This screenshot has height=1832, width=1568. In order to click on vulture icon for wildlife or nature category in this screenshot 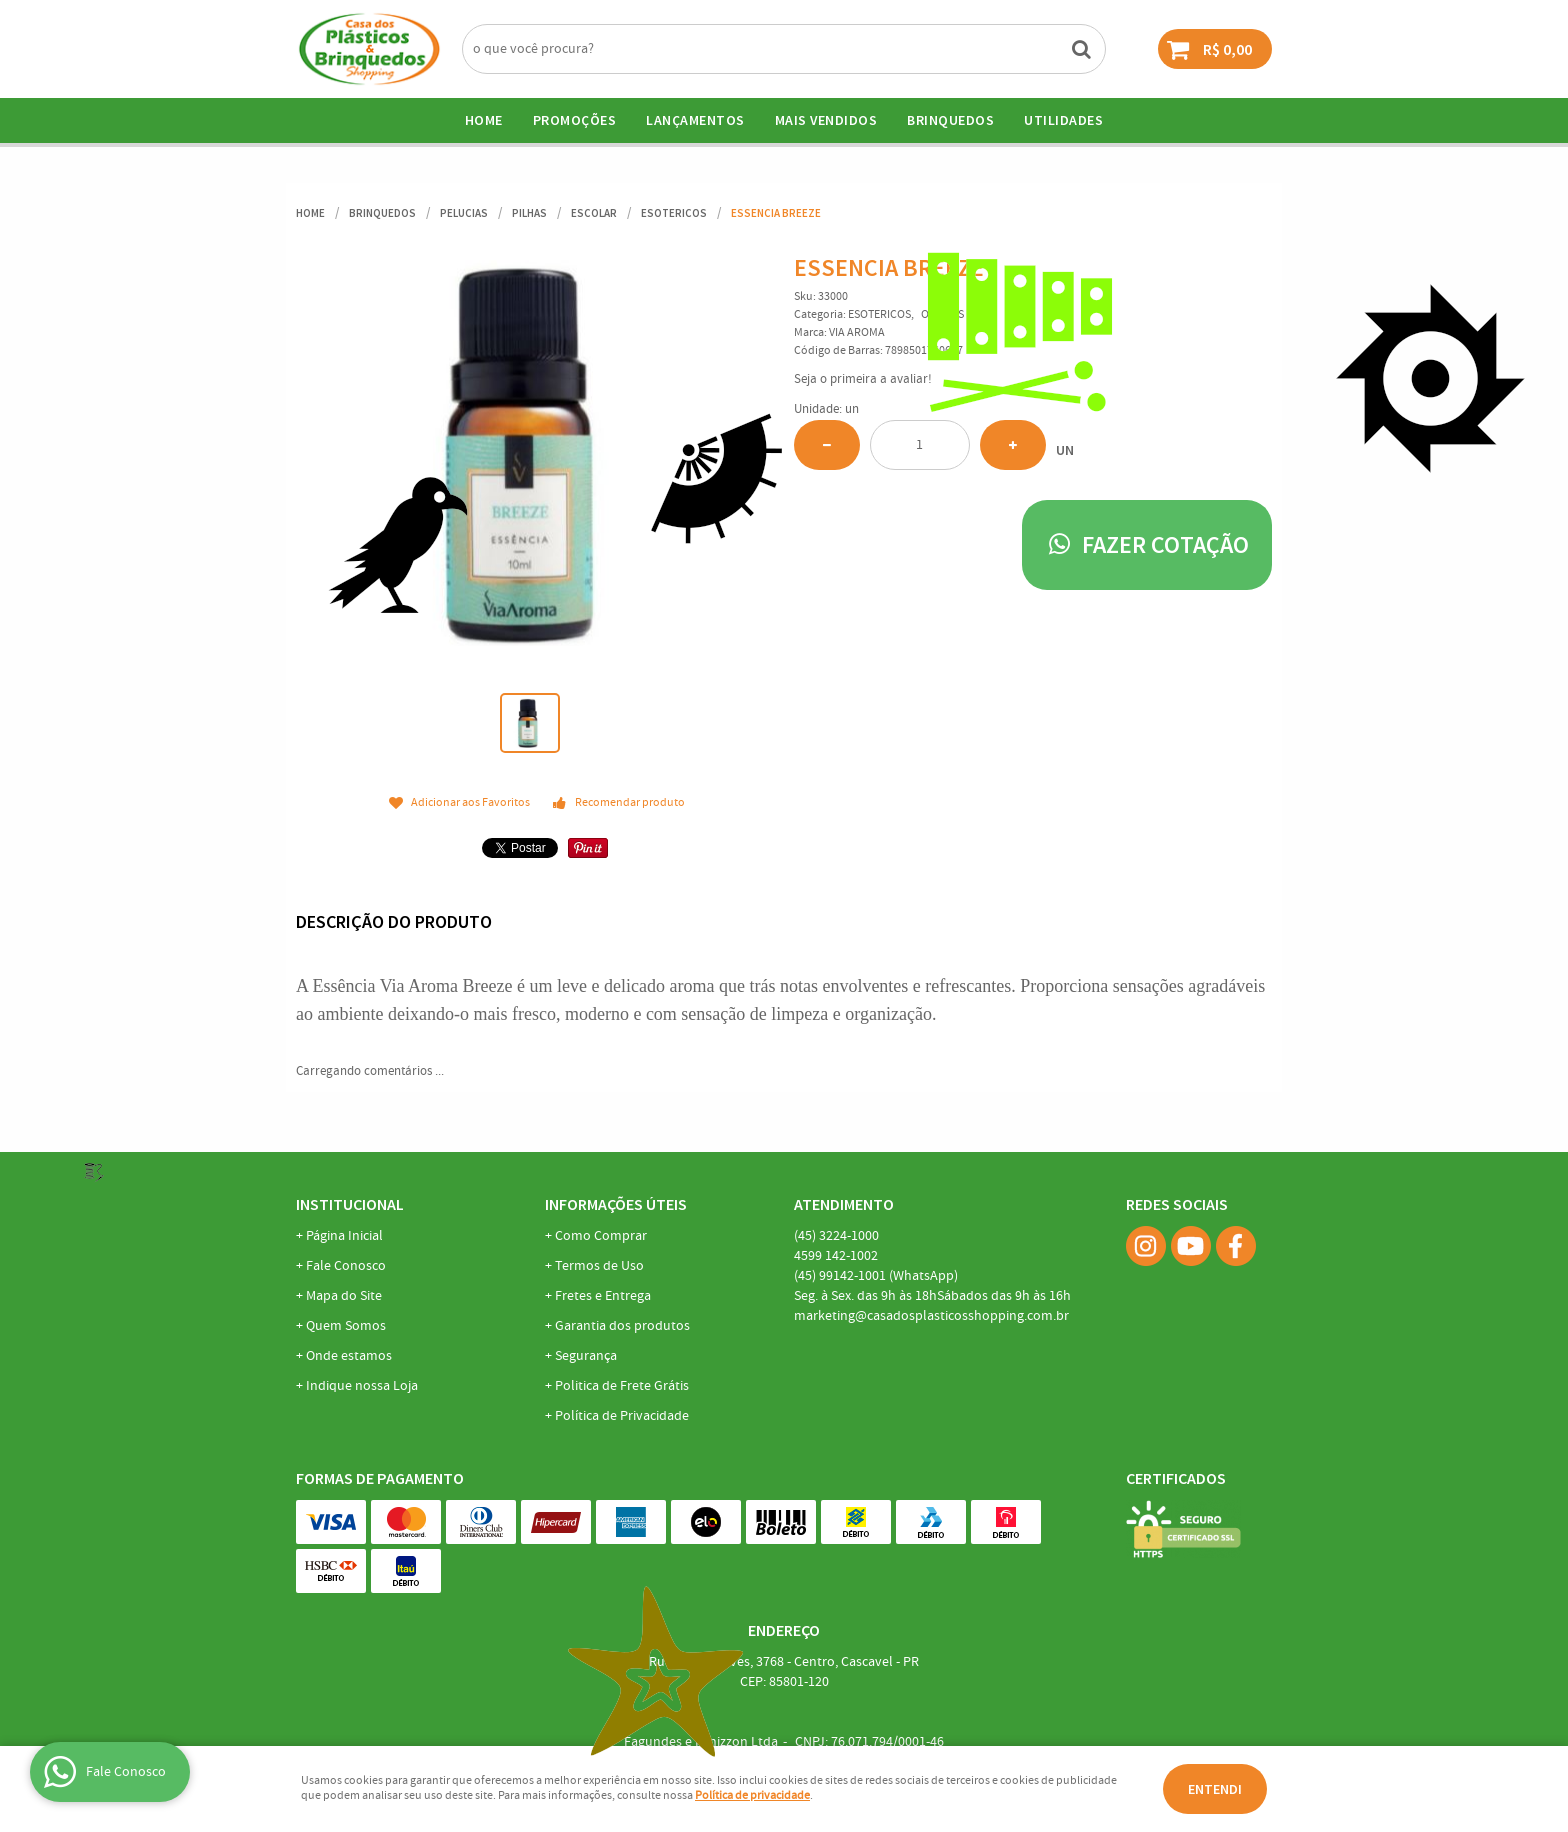, I will do `click(399, 544)`.